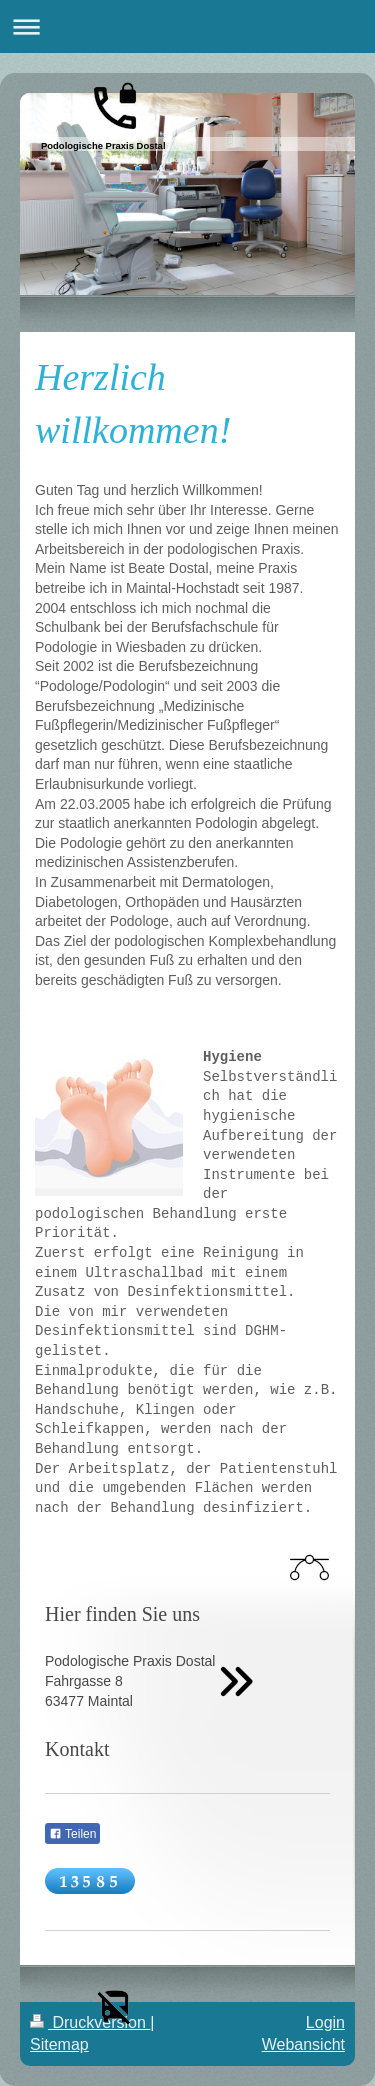  I want to click on phone is locked or secured, so click(115, 108).